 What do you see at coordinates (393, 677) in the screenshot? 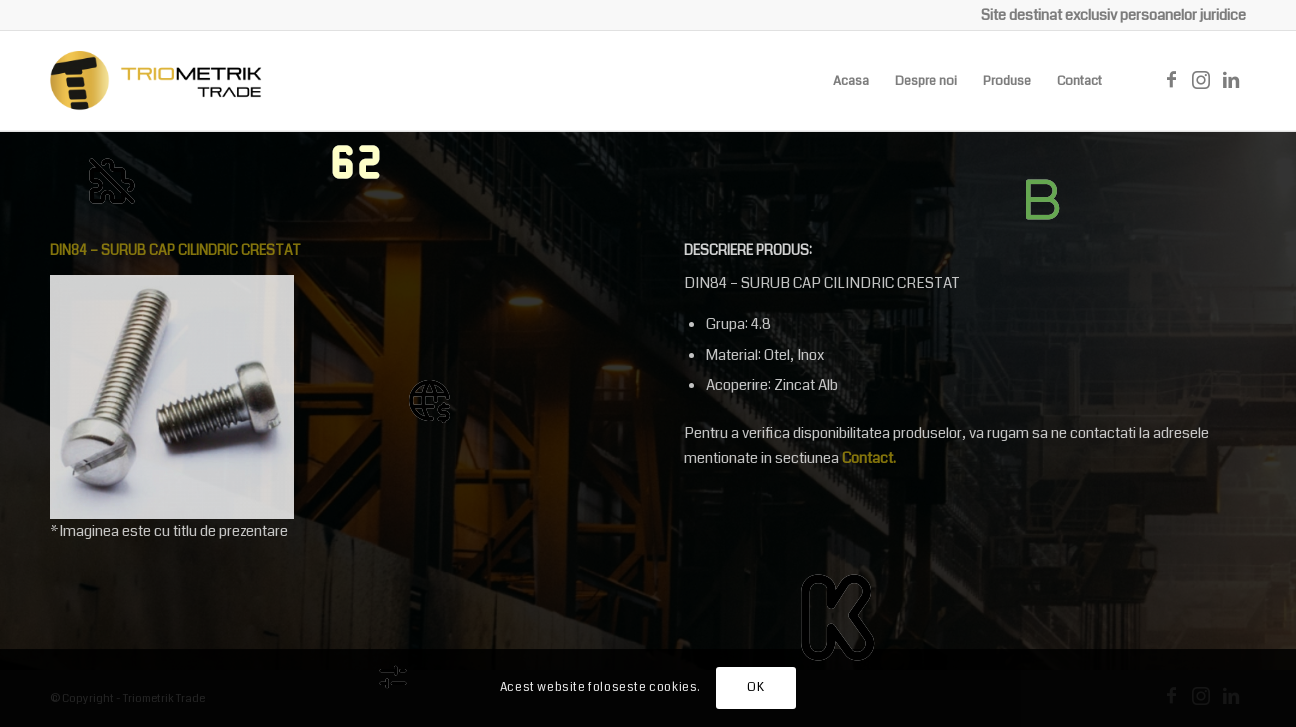
I see `adjust settings or preferences` at bounding box center [393, 677].